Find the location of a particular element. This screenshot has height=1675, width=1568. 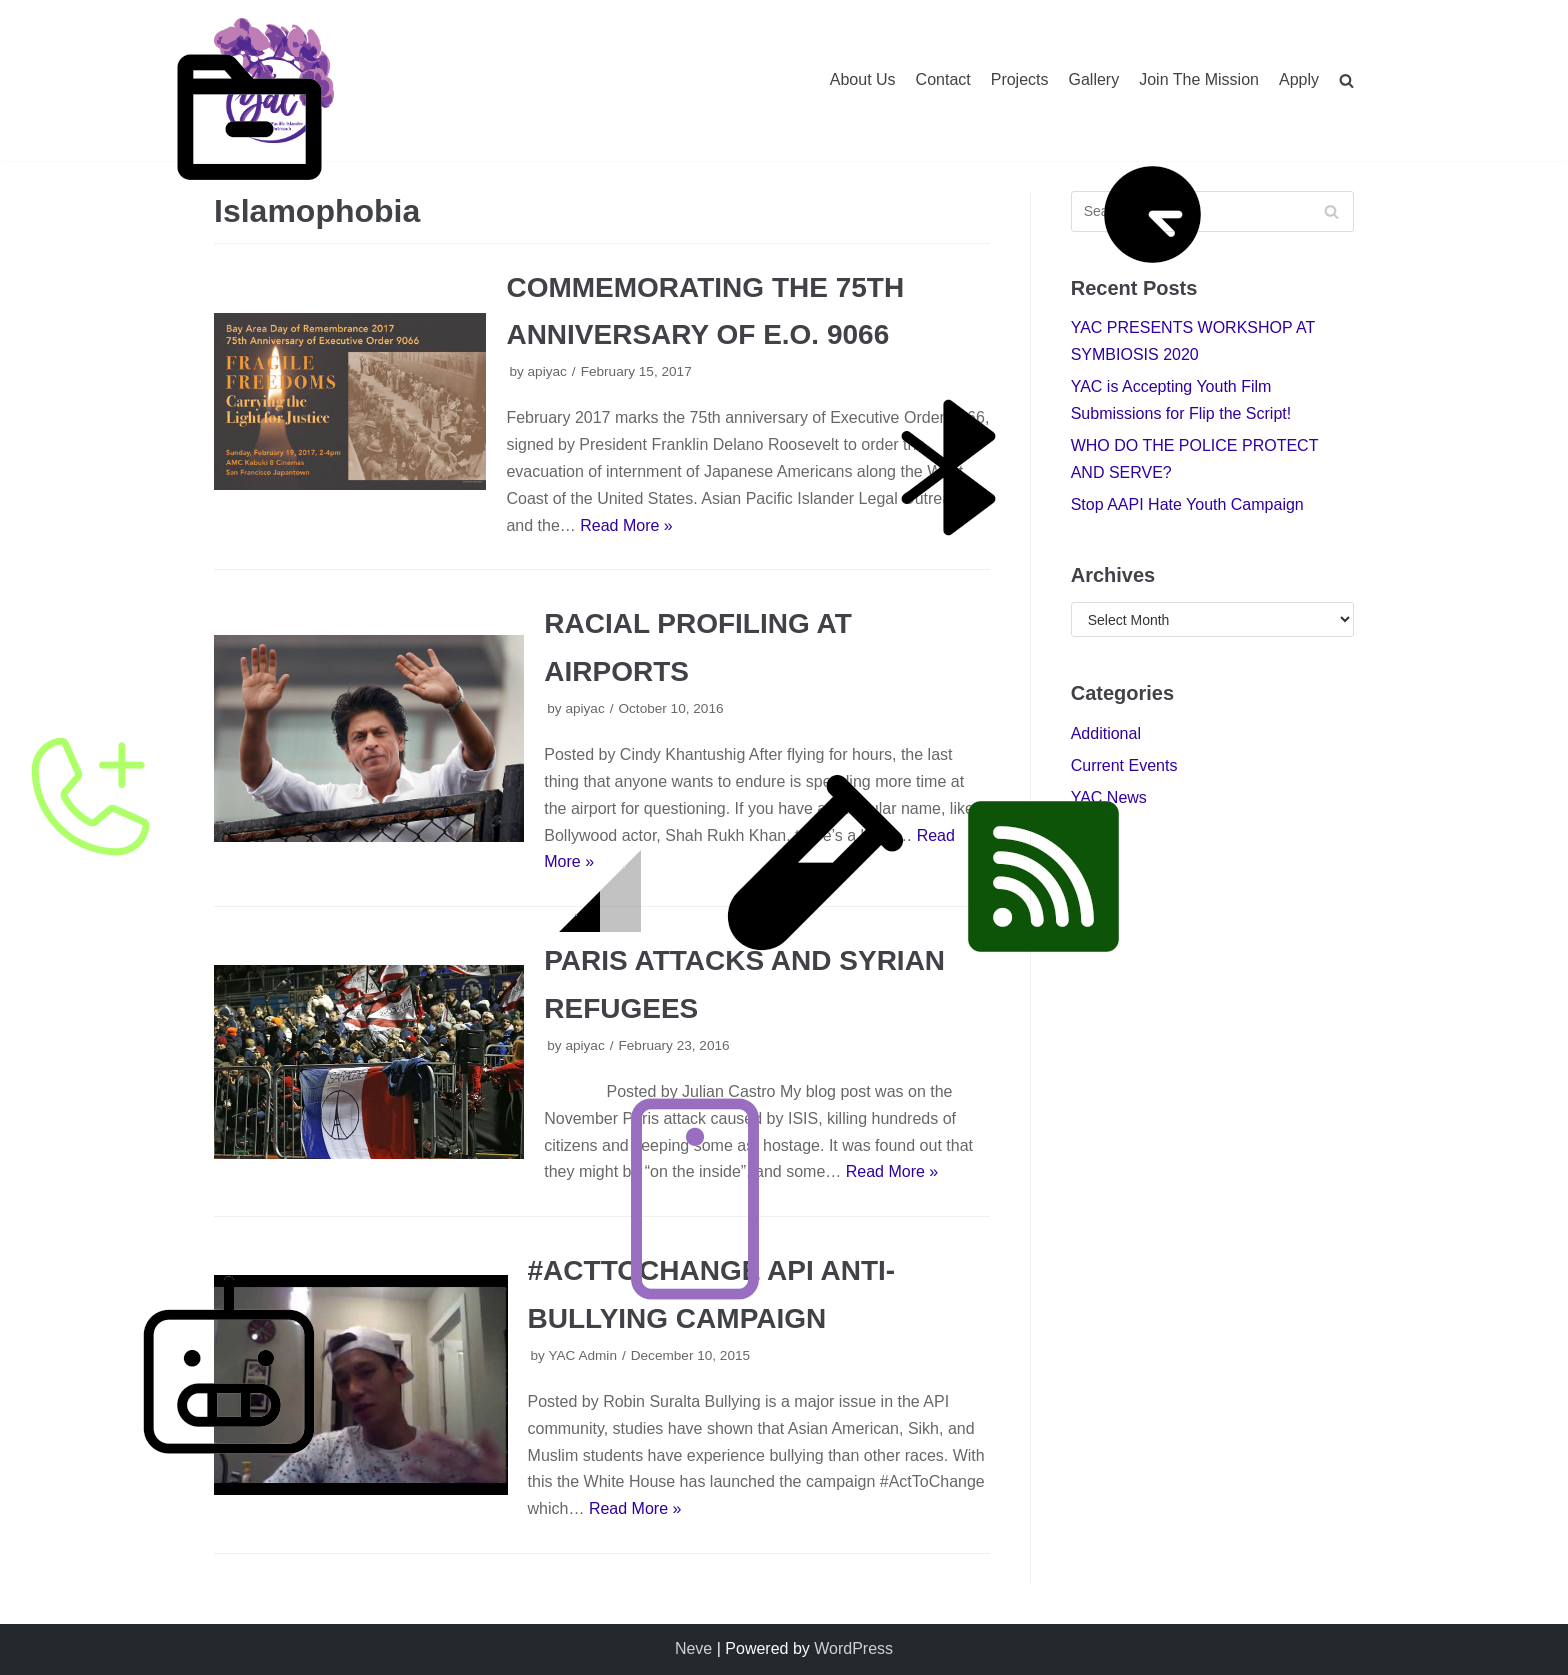

remove a folder from your files is located at coordinates (249, 118).